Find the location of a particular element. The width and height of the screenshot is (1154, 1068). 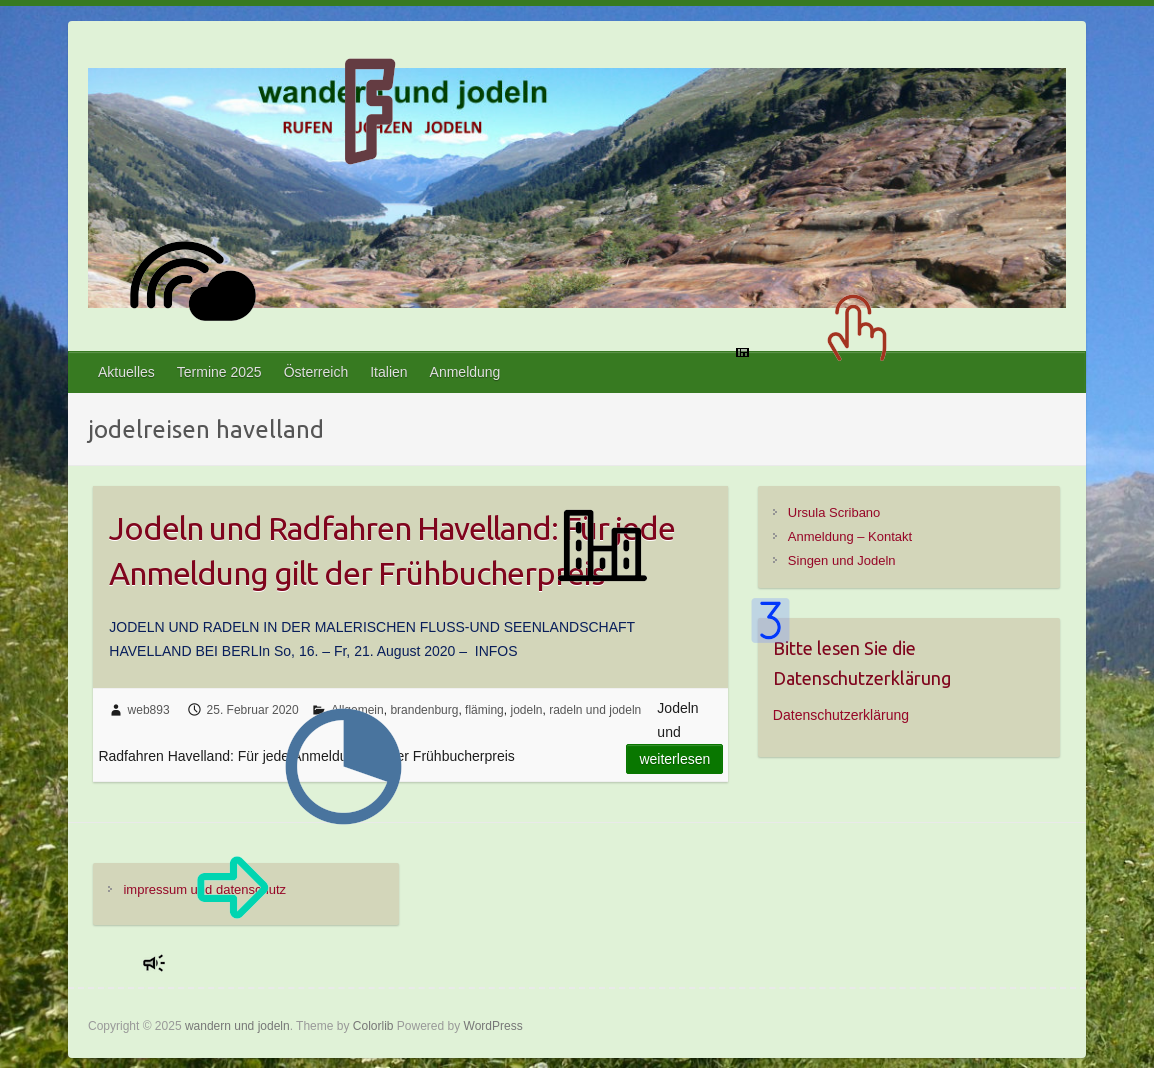

view weather forecast is located at coordinates (193, 279).